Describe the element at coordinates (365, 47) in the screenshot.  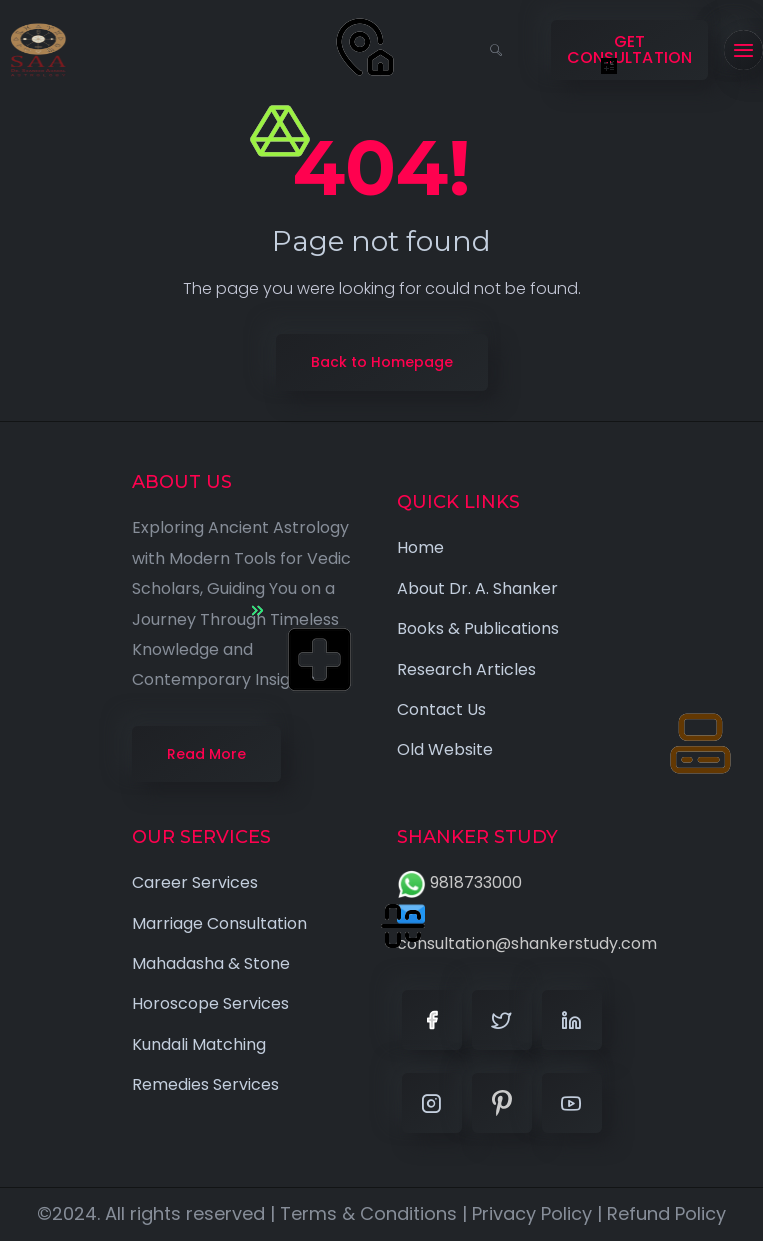
I see `view home location on map` at that location.